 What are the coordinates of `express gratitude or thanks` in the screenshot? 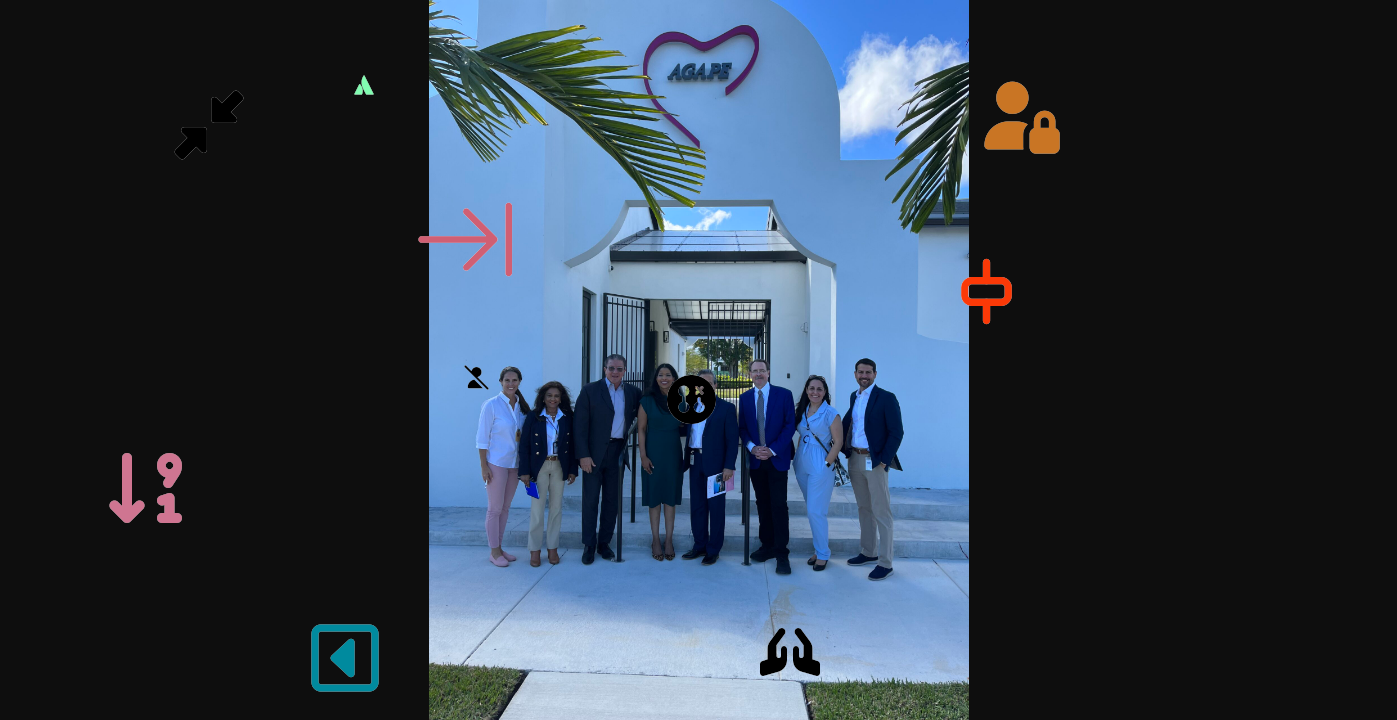 It's located at (790, 652).